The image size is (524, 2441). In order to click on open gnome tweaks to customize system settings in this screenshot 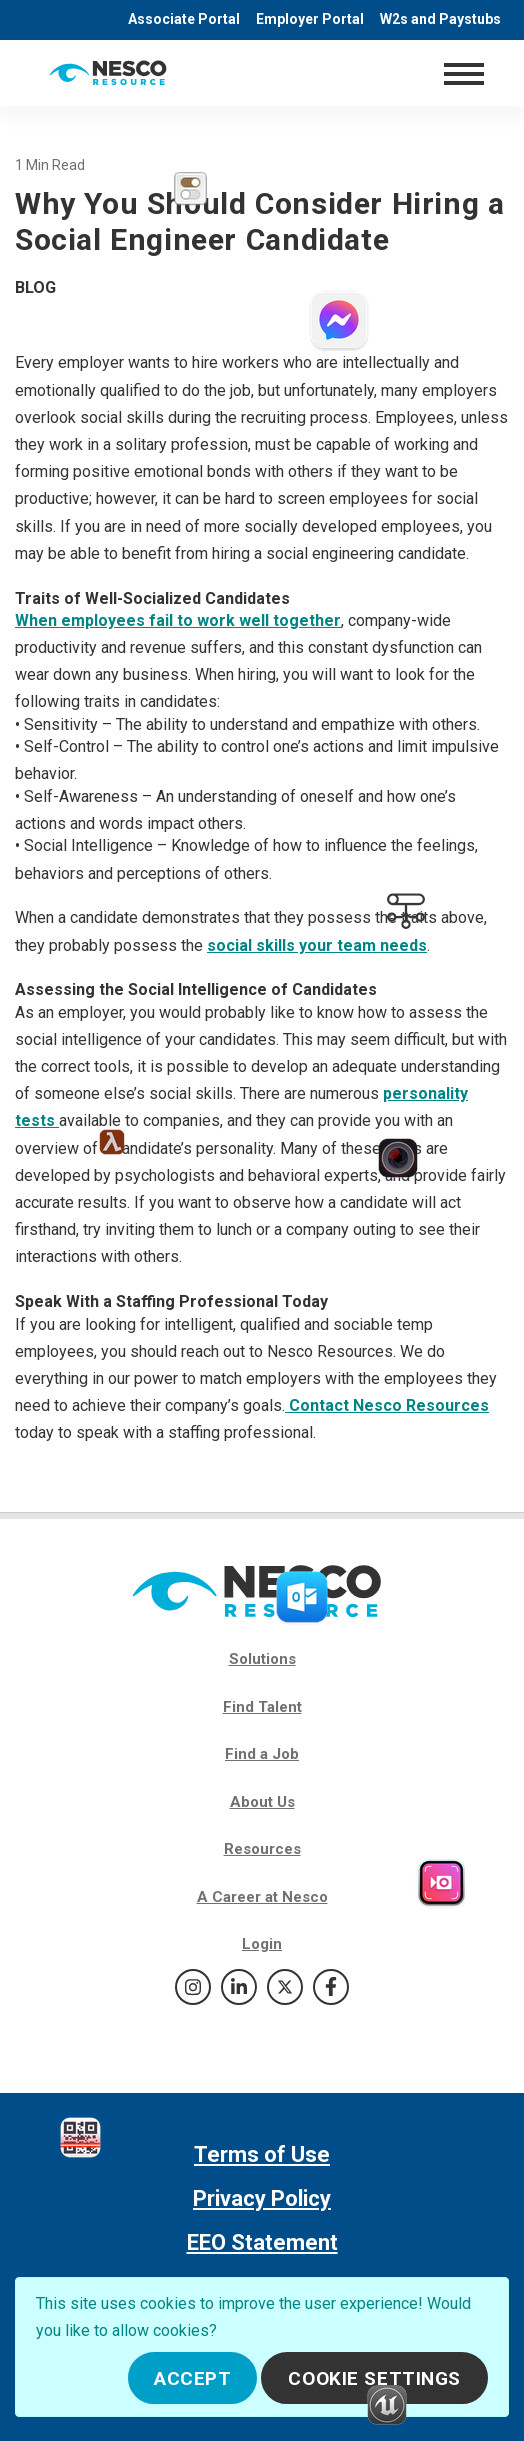, I will do `click(190, 188)`.